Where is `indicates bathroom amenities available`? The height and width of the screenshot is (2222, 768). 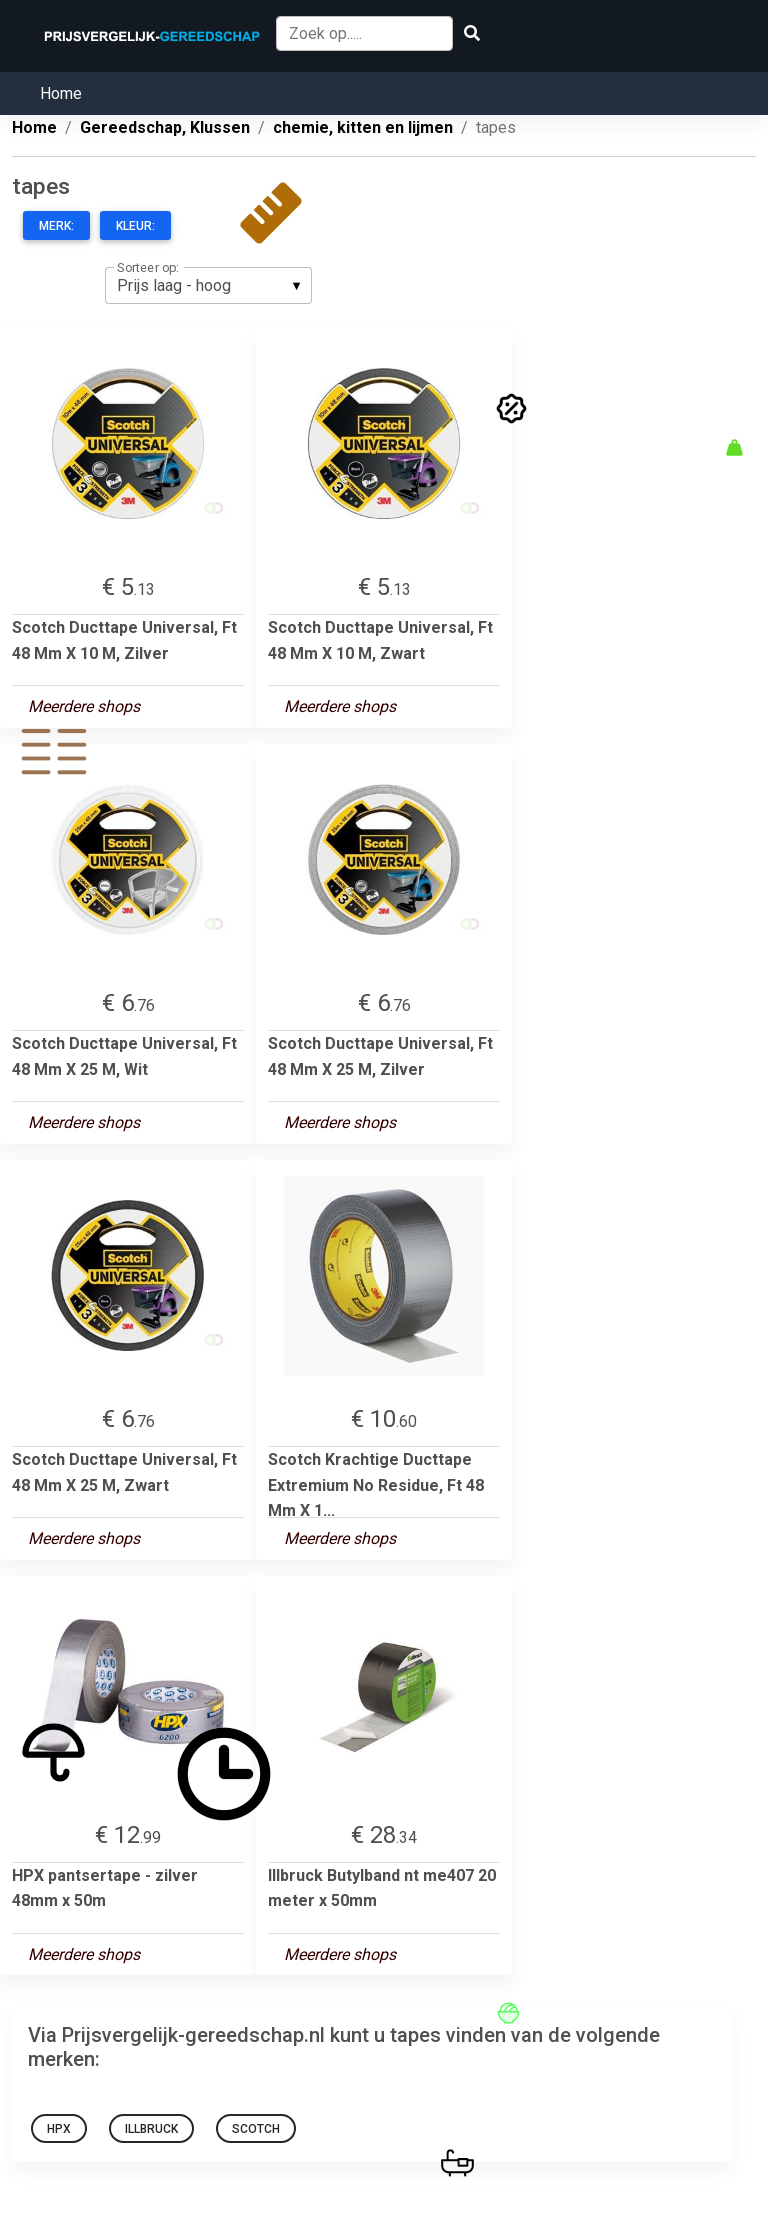
indicates bathroom amenities available is located at coordinates (457, 2163).